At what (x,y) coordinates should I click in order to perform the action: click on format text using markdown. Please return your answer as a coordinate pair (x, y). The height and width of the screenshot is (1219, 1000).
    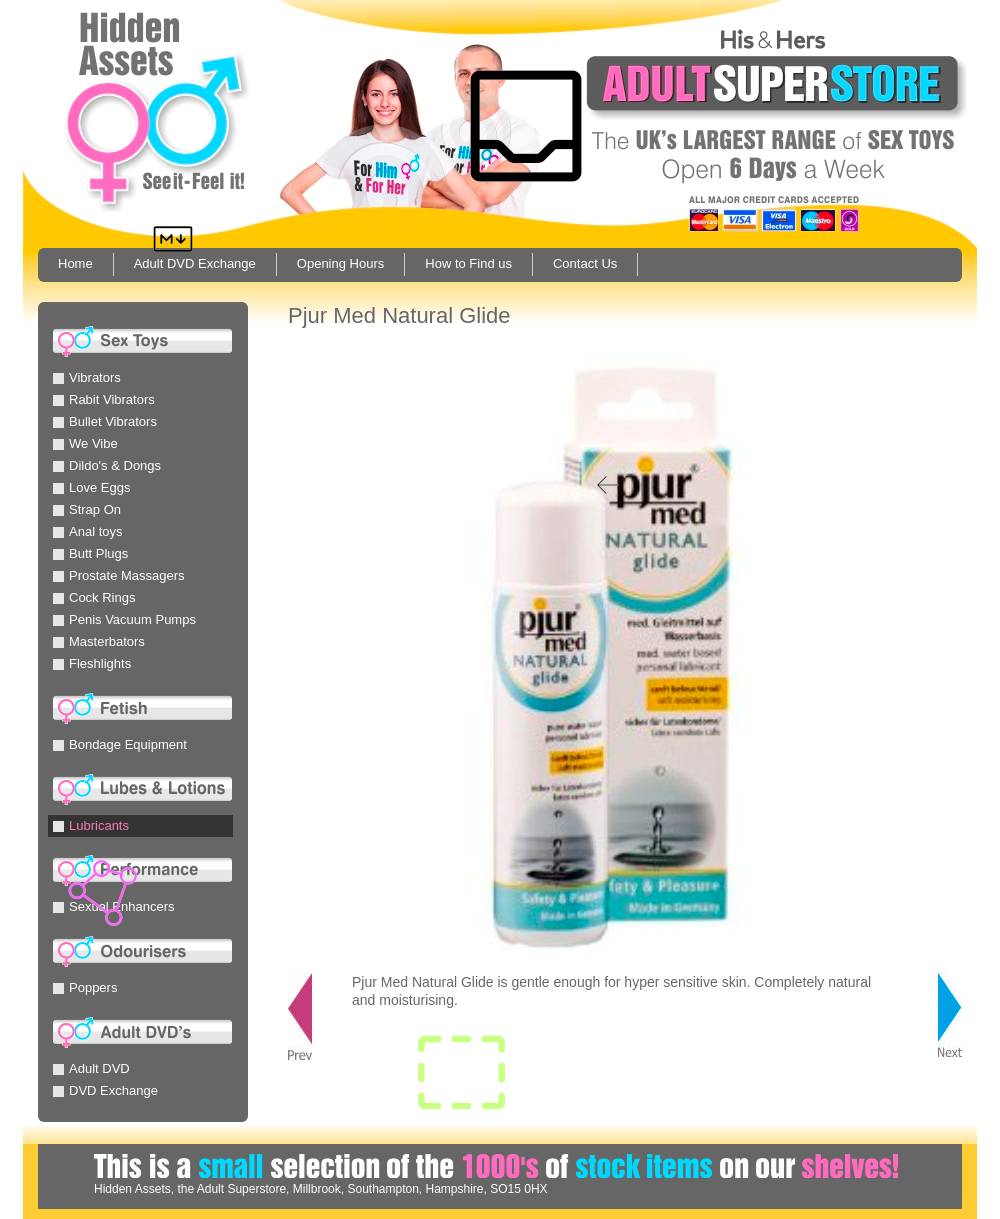
    Looking at the image, I should click on (173, 239).